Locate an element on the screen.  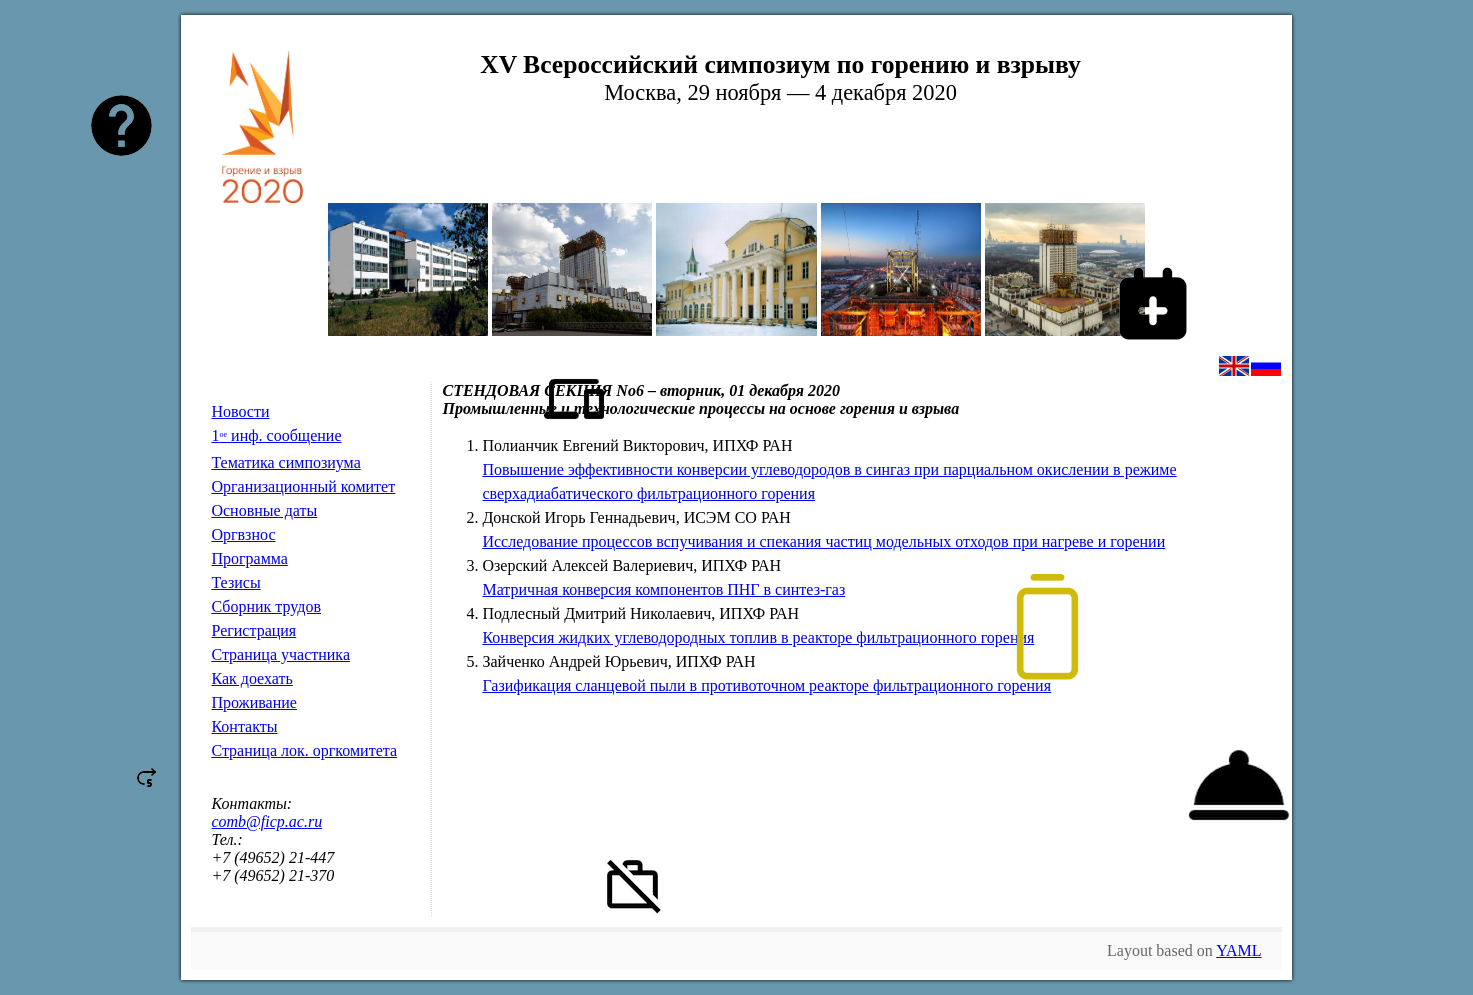
add a new event to your calendar is located at coordinates (1153, 306).